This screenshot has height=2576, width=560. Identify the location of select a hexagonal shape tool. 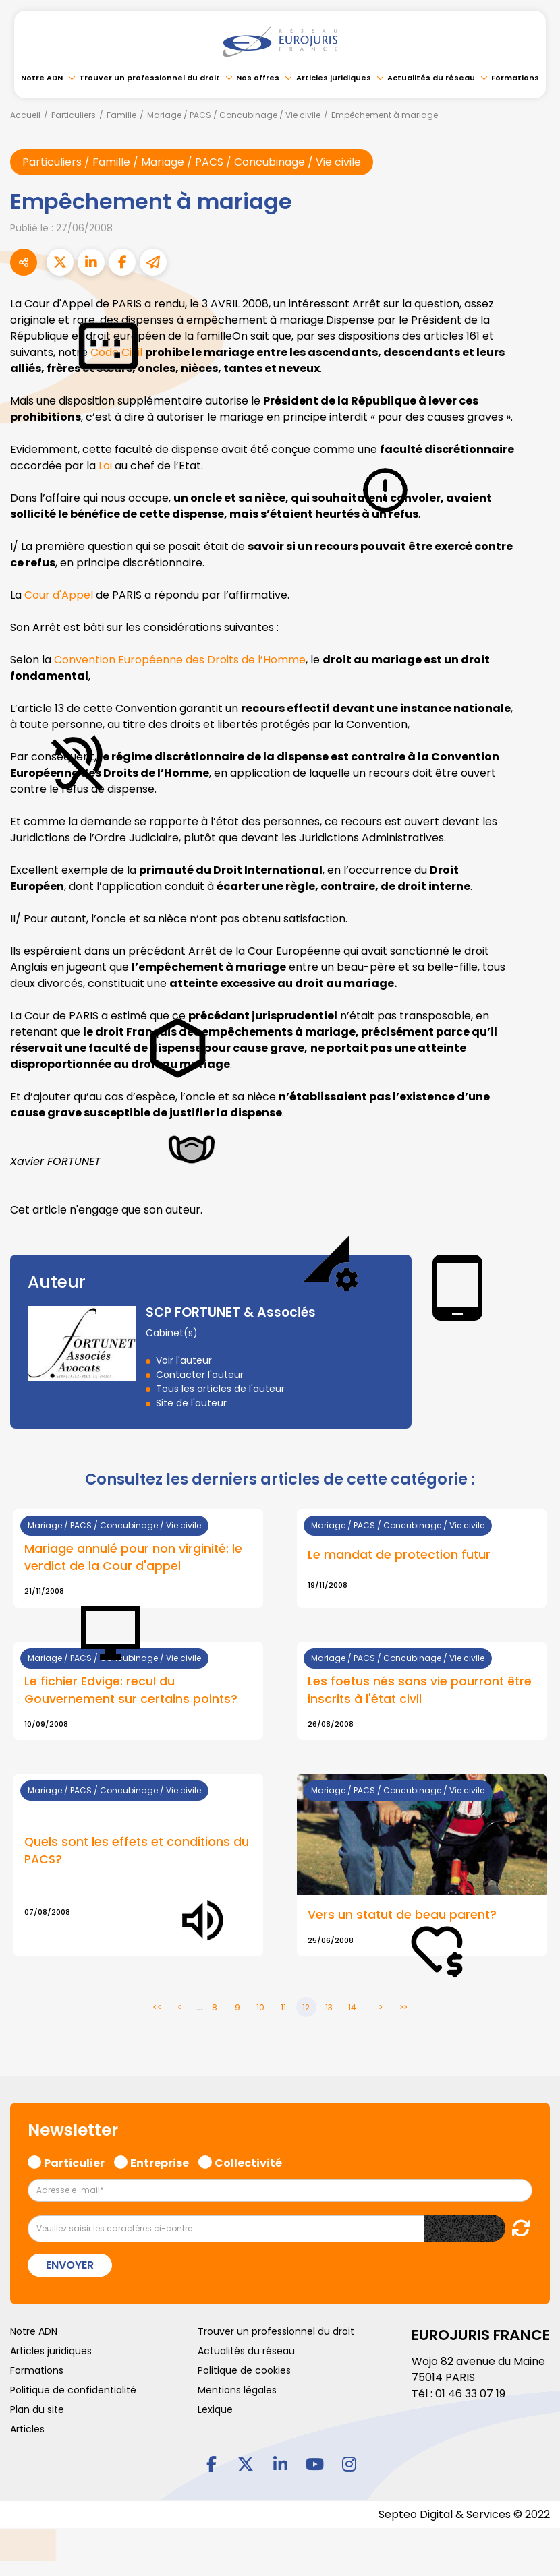
(177, 1048).